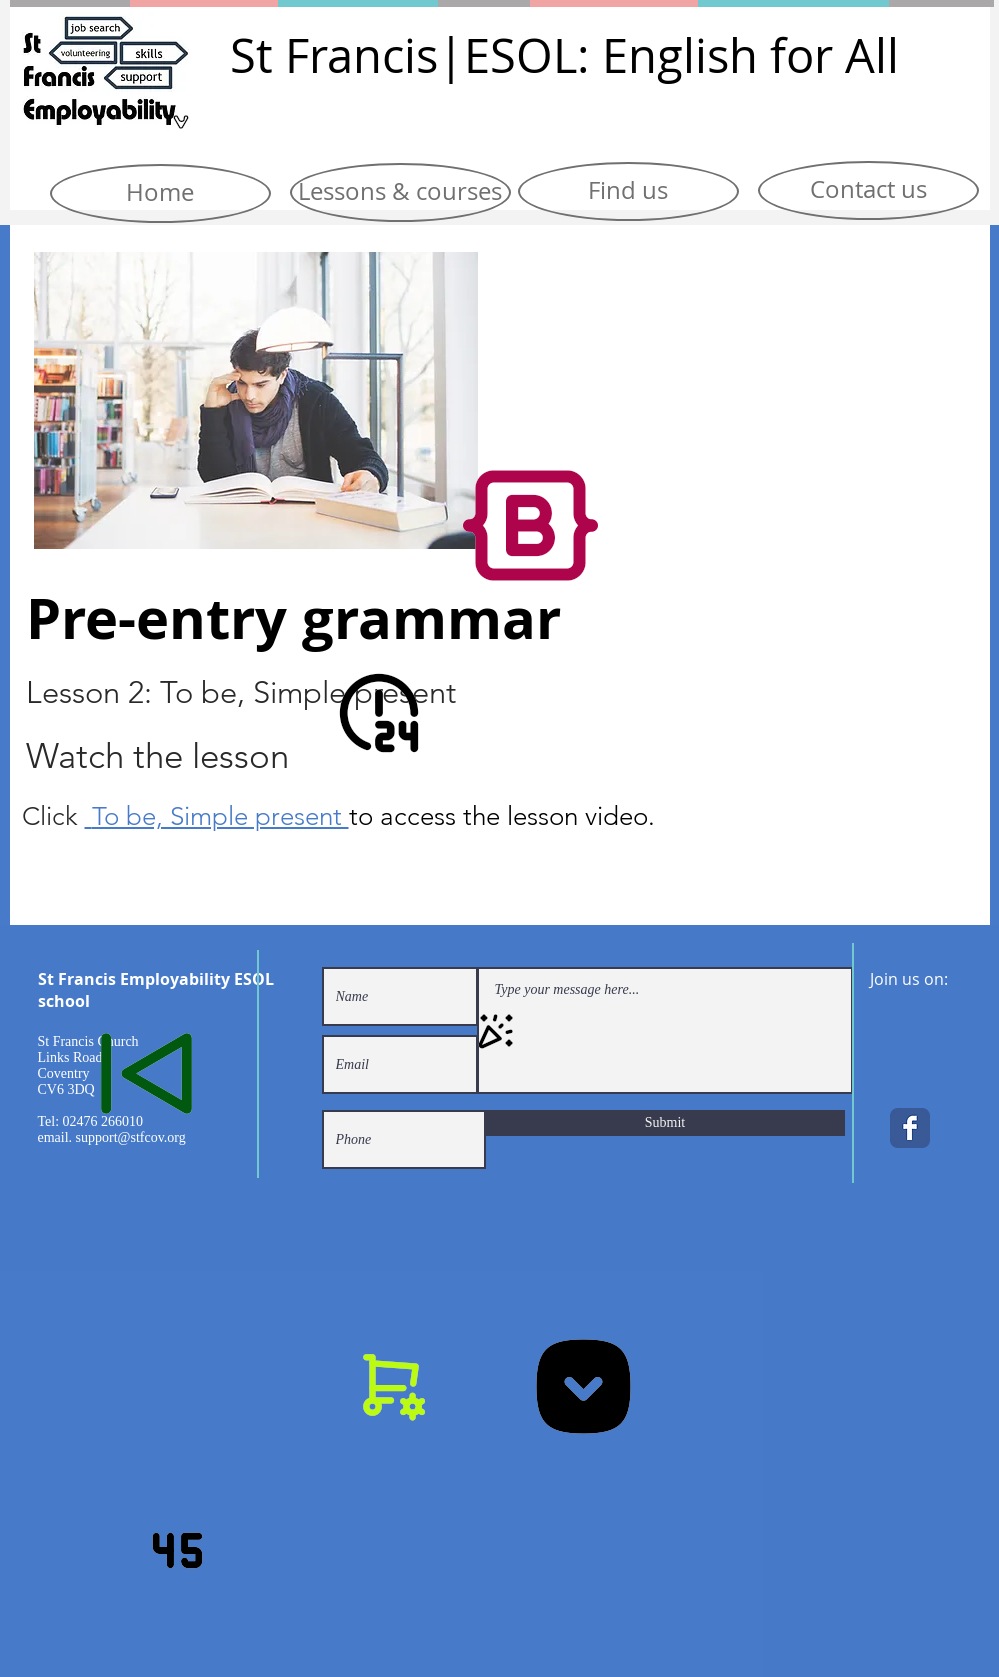  Describe the element at coordinates (379, 713) in the screenshot. I see `indicates 24-hour availability or service` at that location.